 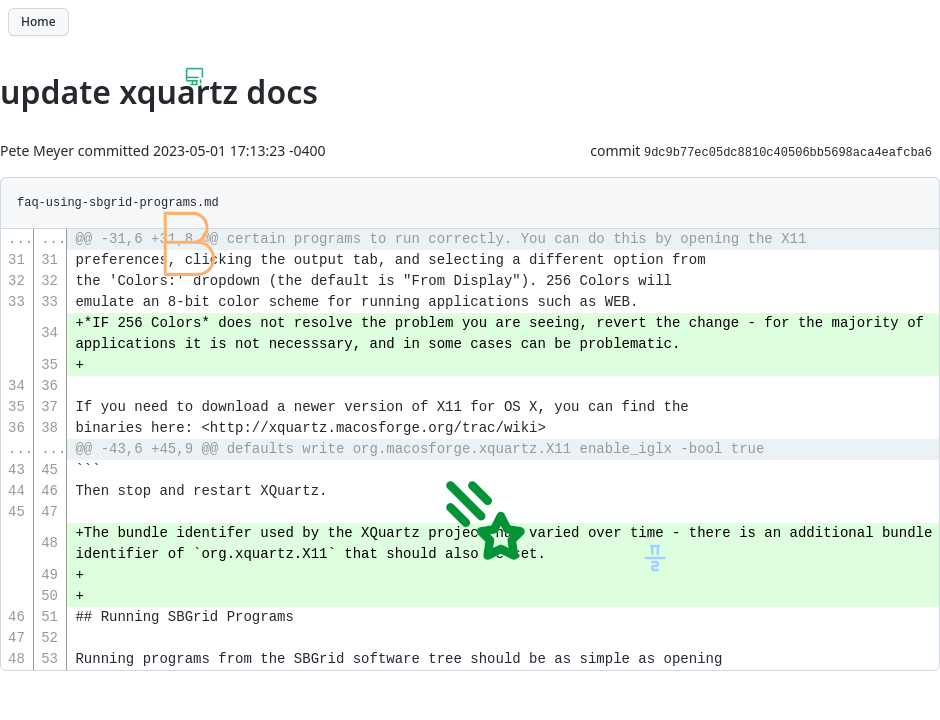 What do you see at coordinates (184, 245) in the screenshot?
I see `apply bold formatting to selected text` at bounding box center [184, 245].